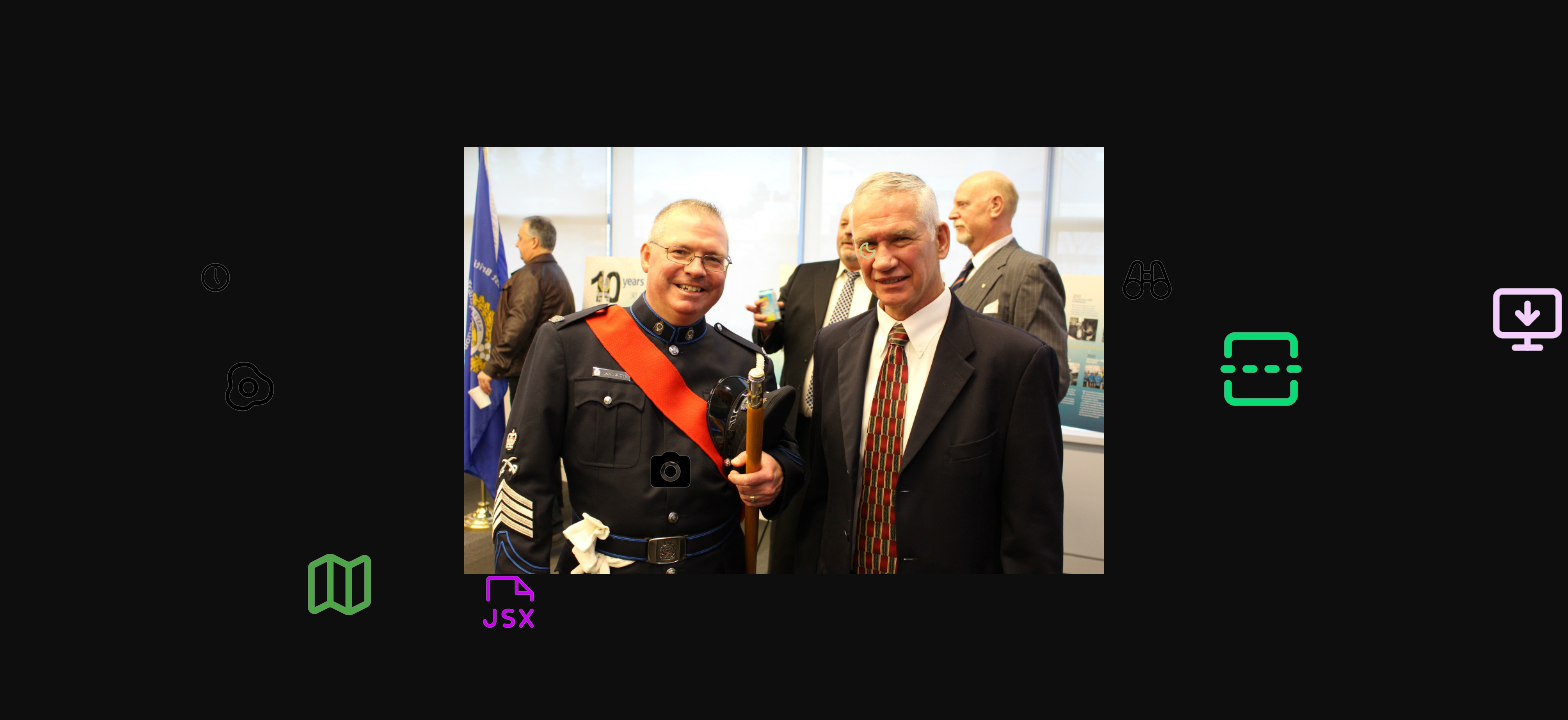  What do you see at coordinates (1261, 369) in the screenshot?
I see `flip image vertically` at bounding box center [1261, 369].